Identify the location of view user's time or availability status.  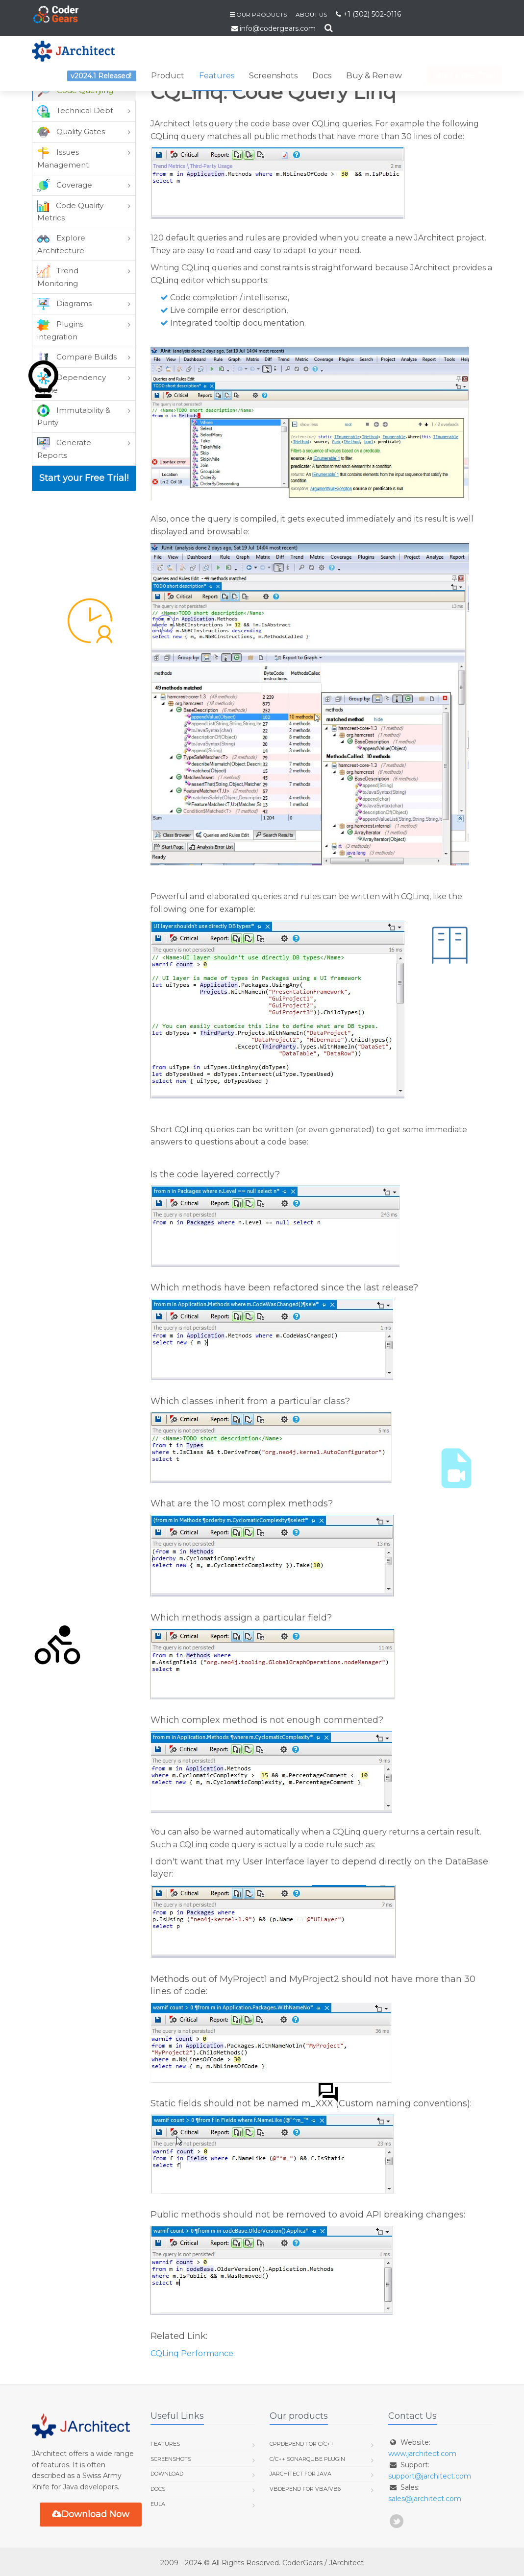
(90, 620).